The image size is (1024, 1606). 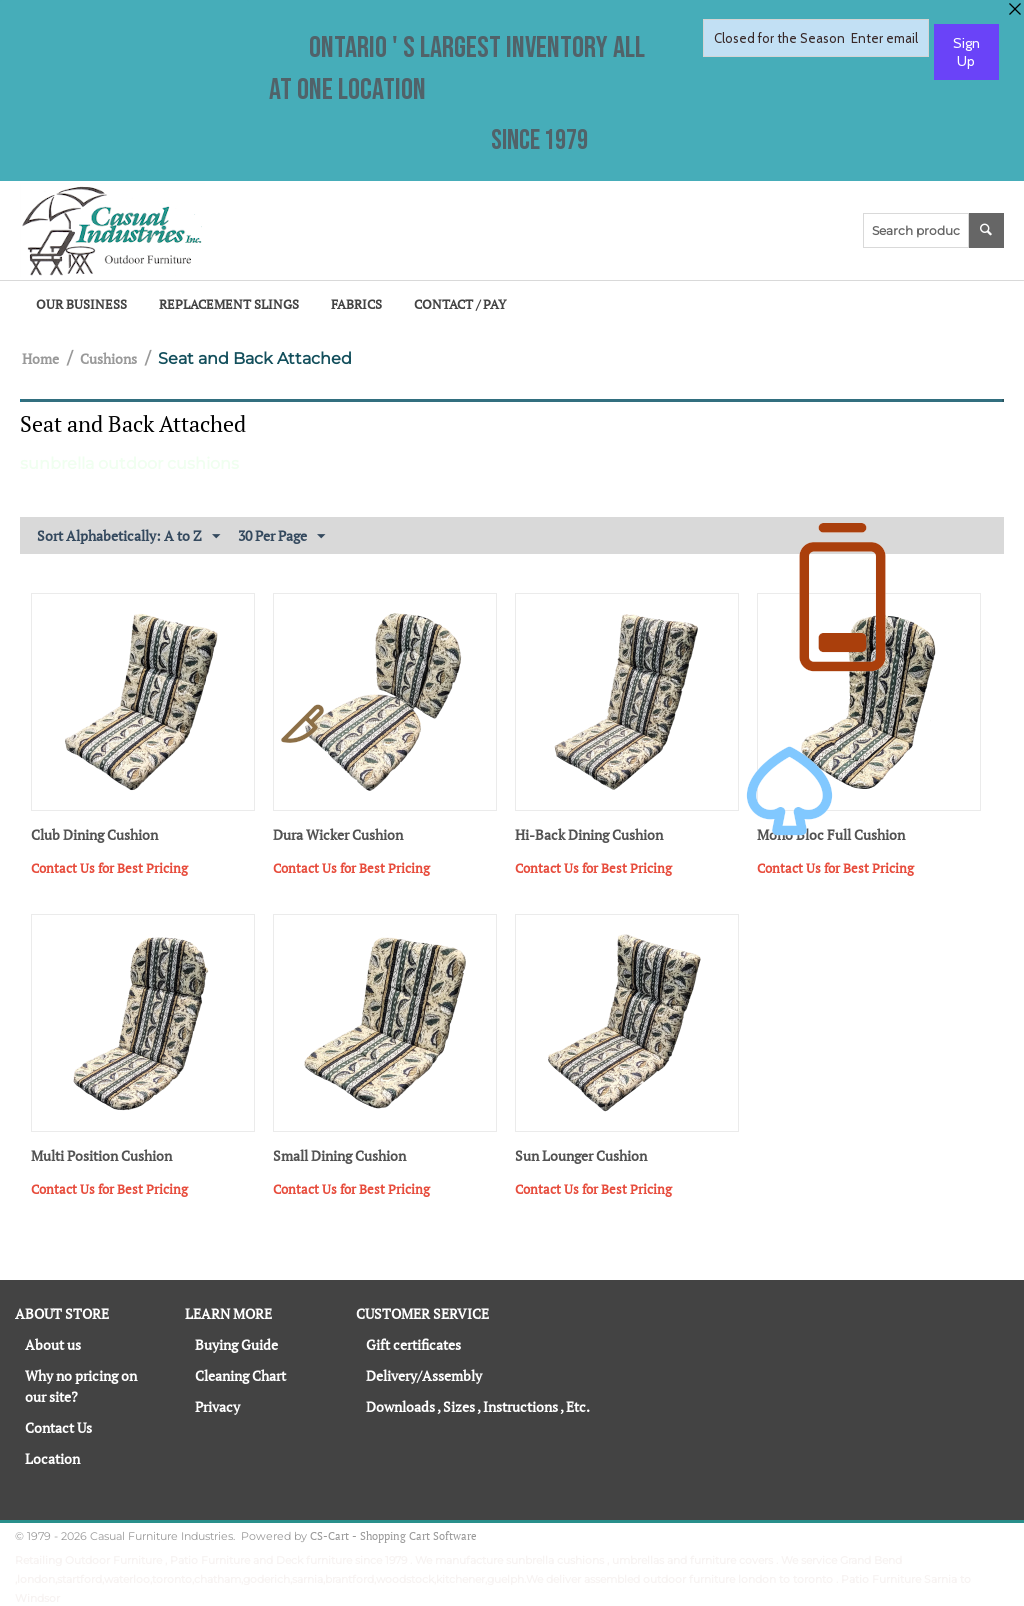 What do you see at coordinates (789, 792) in the screenshot?
I see `spade suit symbol for card games` at bounding box center [789, 792].